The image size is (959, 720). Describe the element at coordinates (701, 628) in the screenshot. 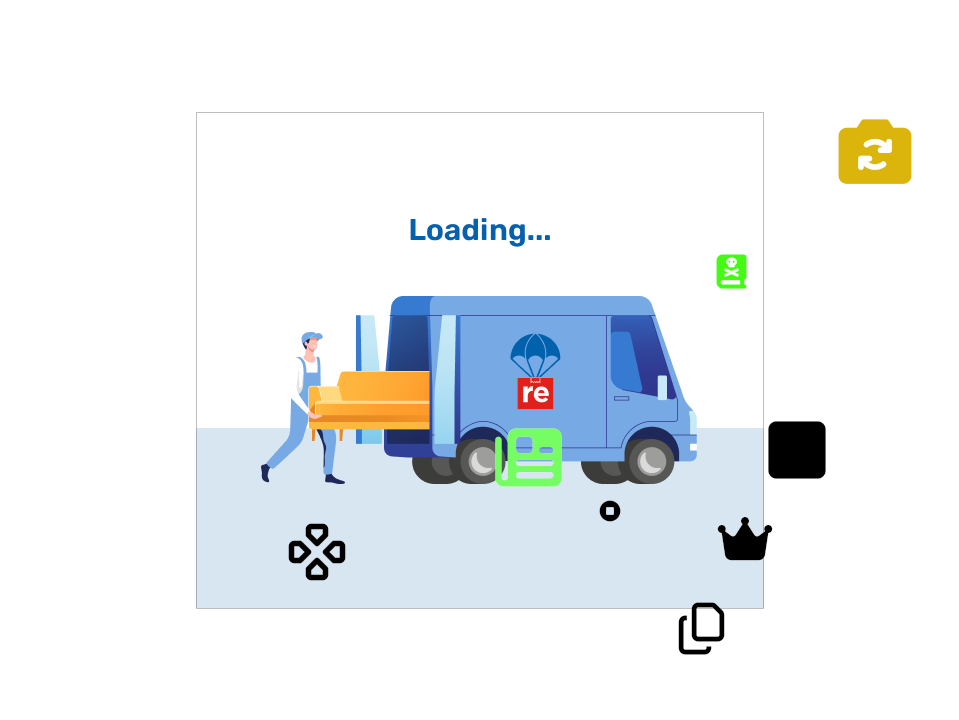

I see `copy to clipboard` at that location.